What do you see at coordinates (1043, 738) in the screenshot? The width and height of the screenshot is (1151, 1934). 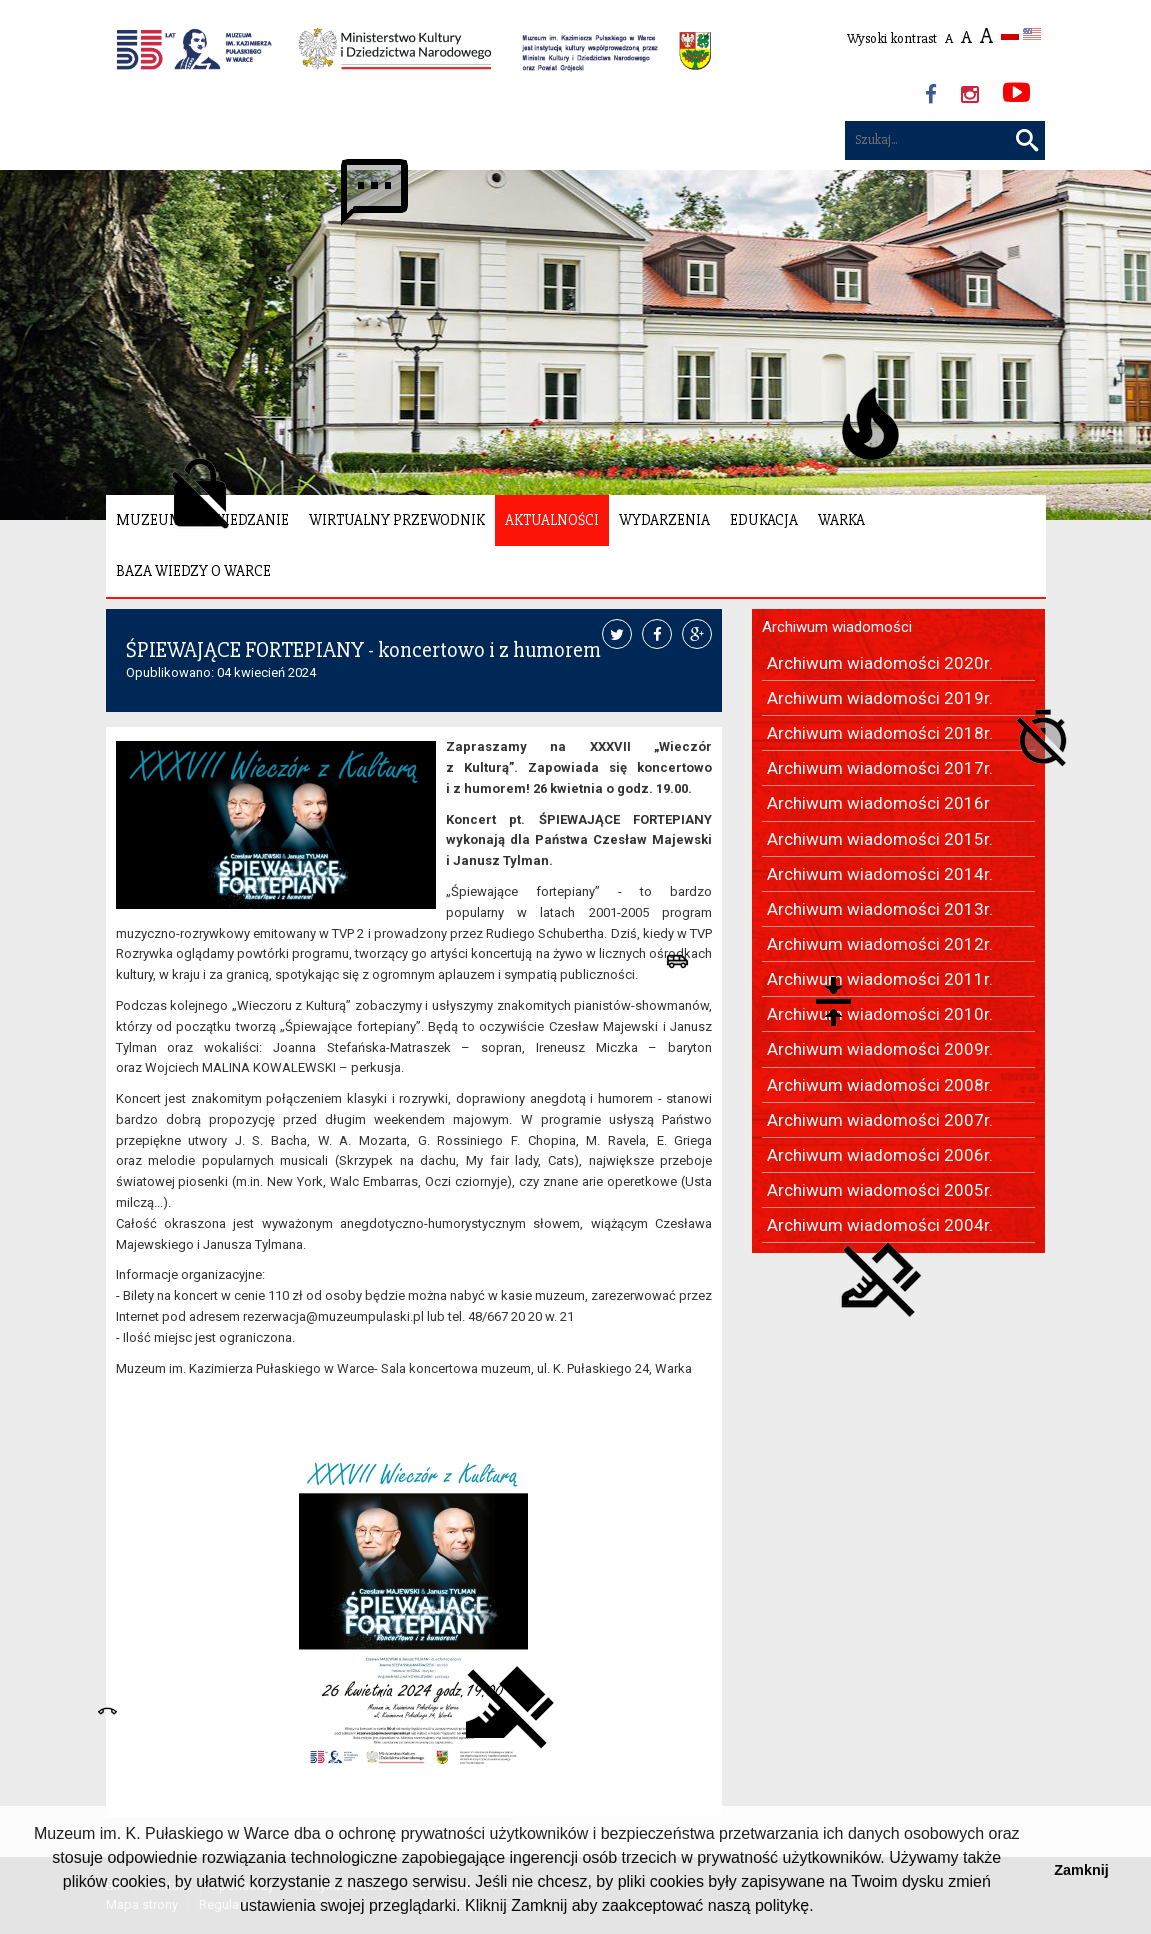 I see `timer is disabled or inactive` at bounding box center [1043, 738].